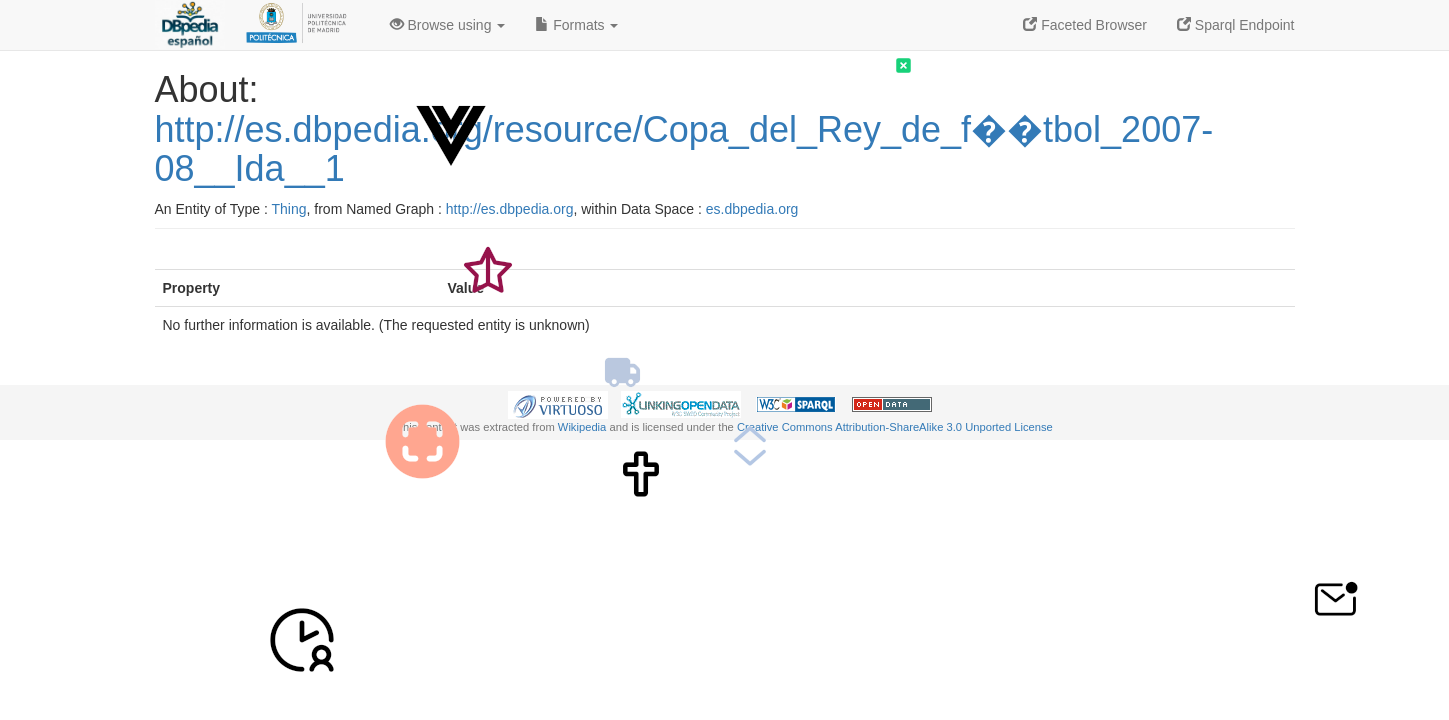 The width and height of the screenshot is (1449, 720). Describe the element at coordinates (451, 136) in the screenshot. I see `Vue.js framework logo` at that location.